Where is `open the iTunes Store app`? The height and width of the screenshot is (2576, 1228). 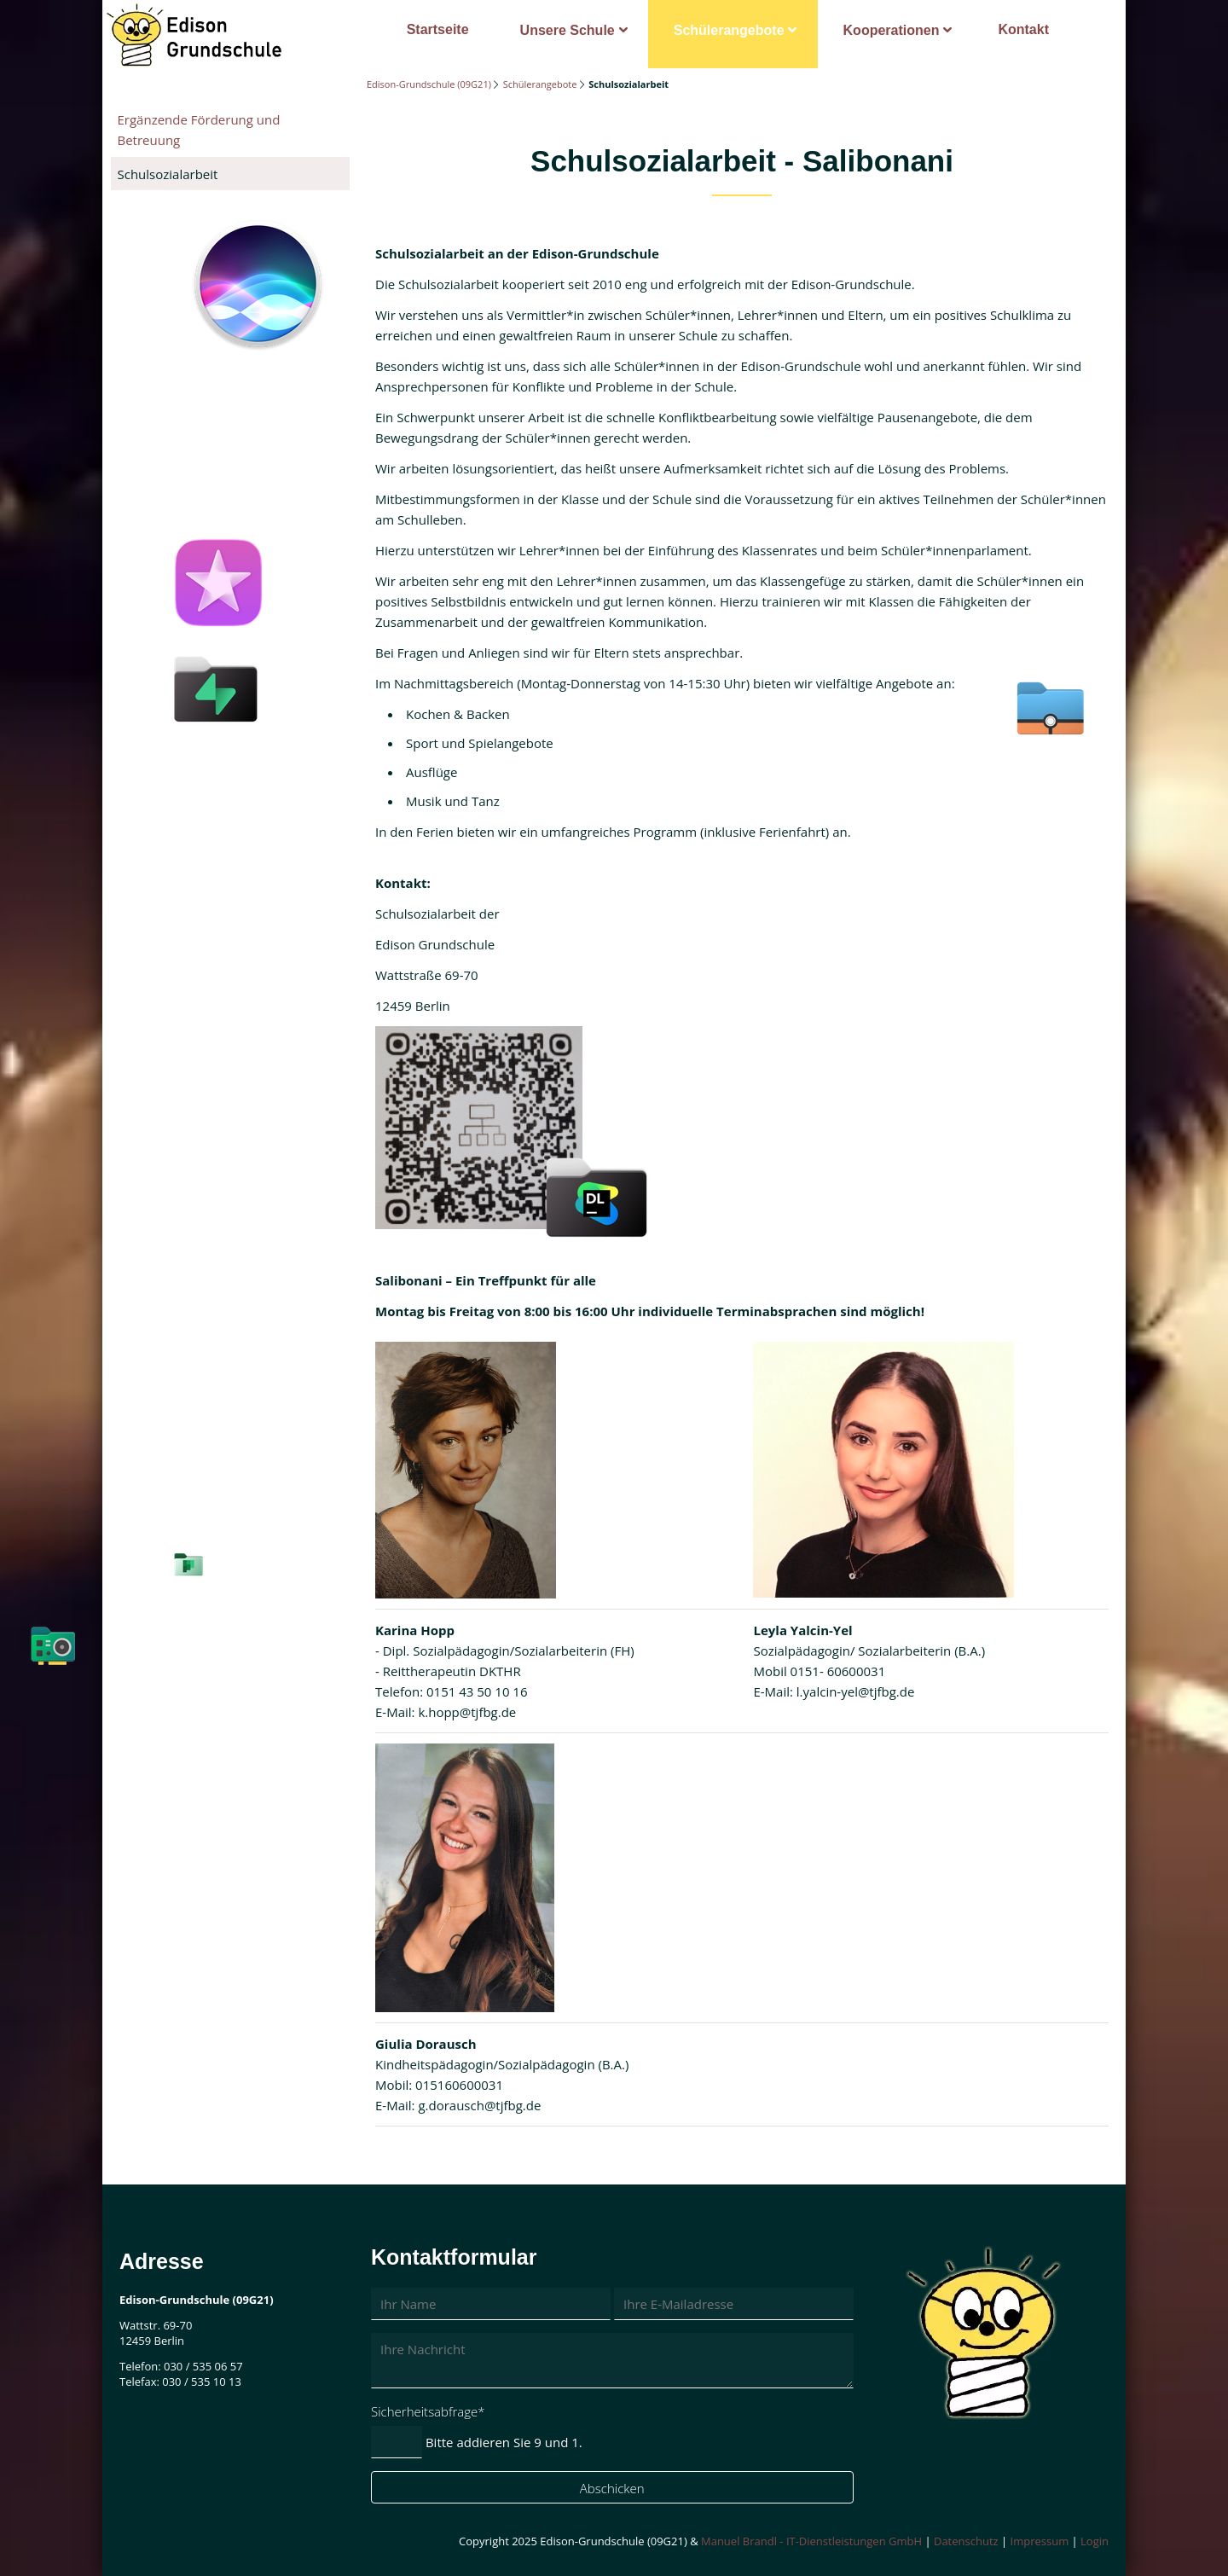 open the iTunes Store app is located at coordinates (218, 583).